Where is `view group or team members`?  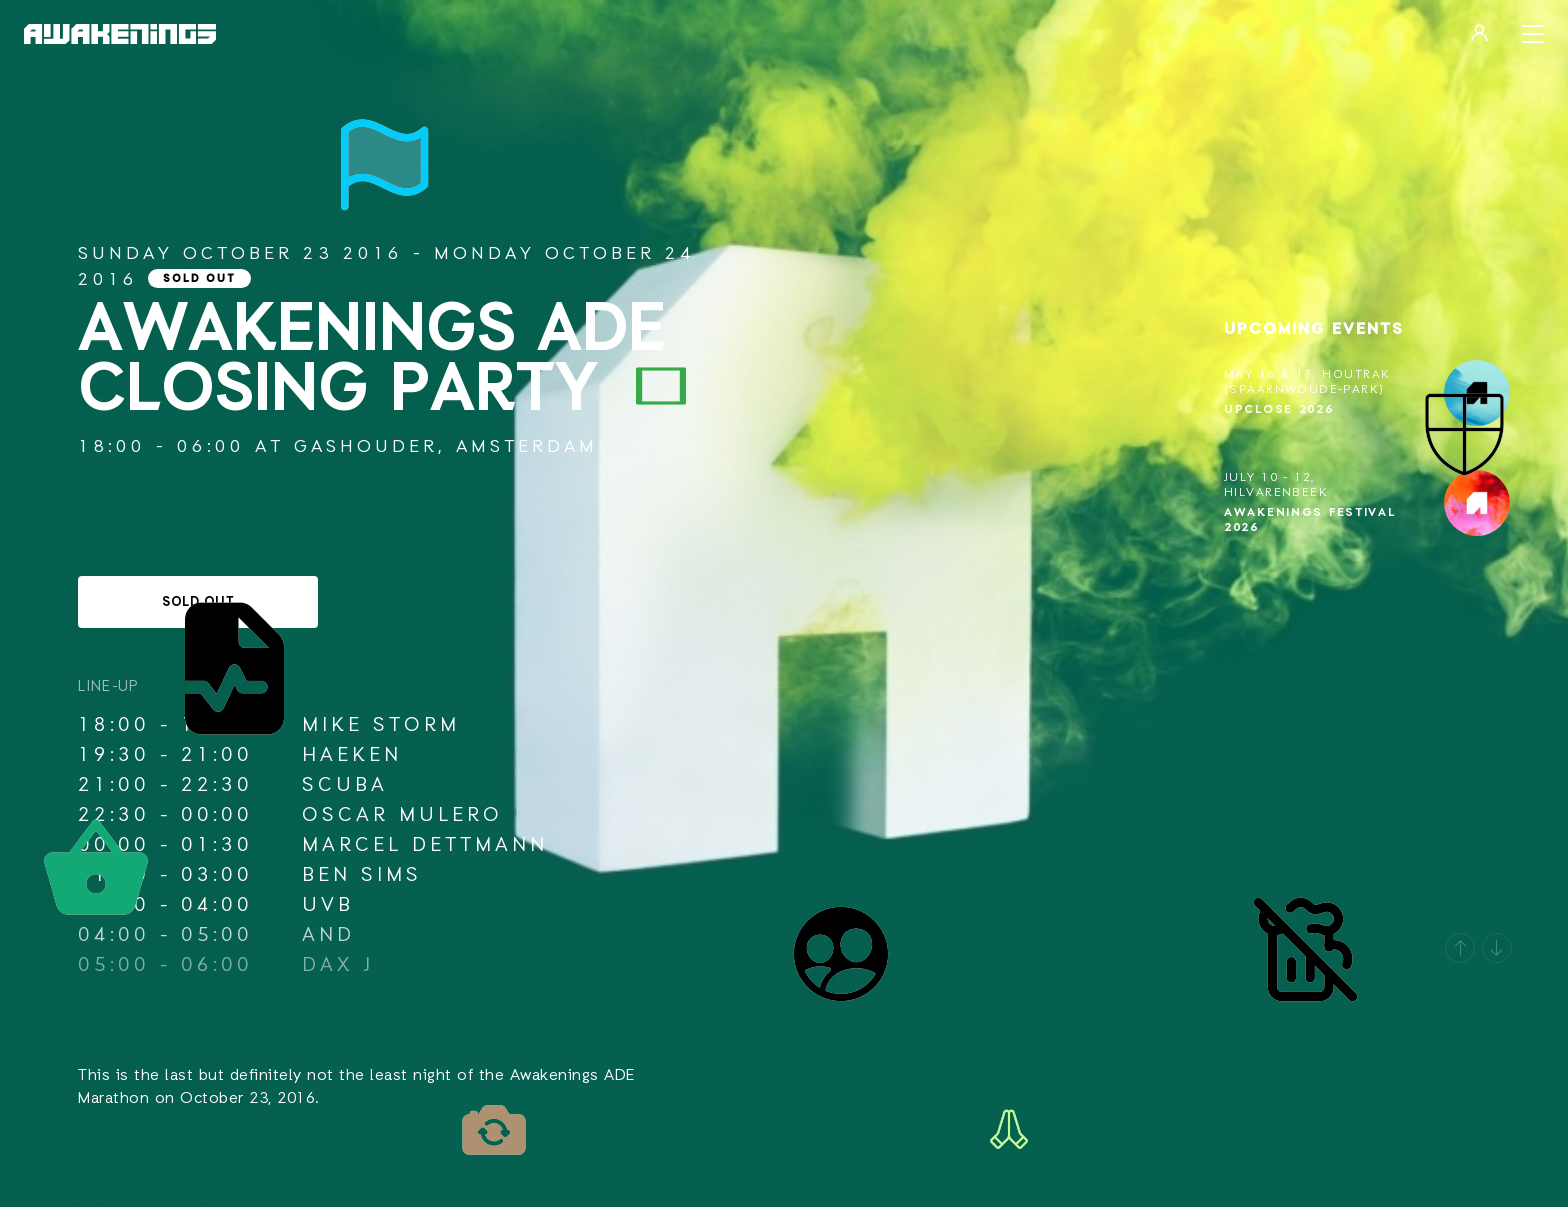
view group or team members is located at coordinates (841, 954).